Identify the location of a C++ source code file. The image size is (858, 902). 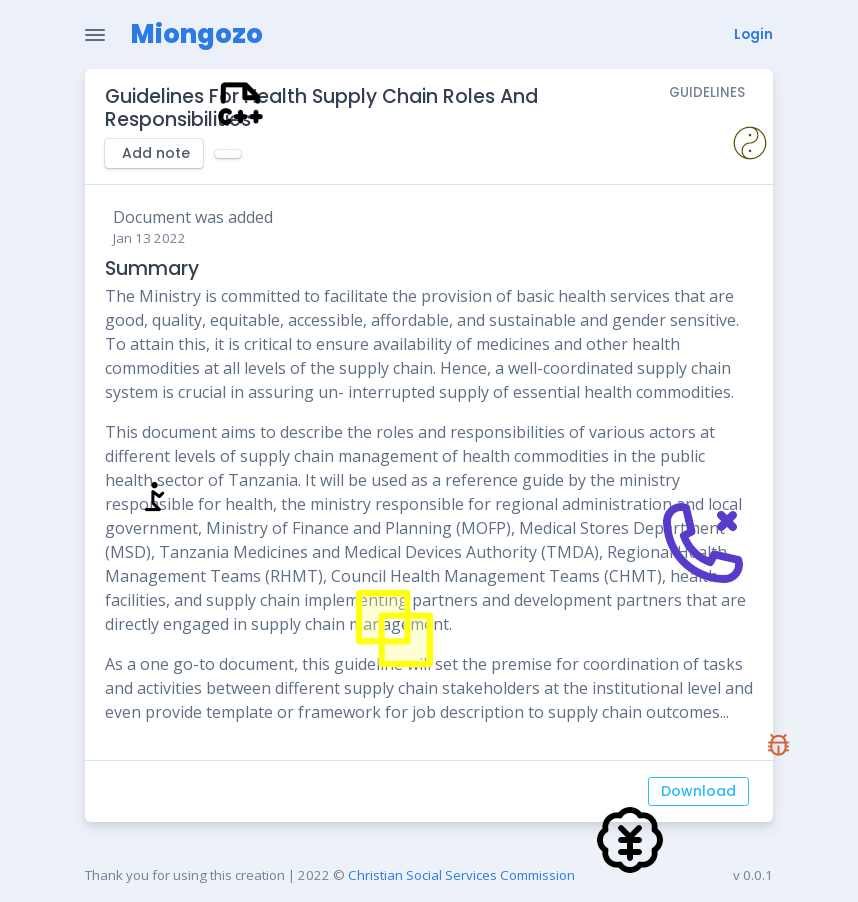
(240, 105).